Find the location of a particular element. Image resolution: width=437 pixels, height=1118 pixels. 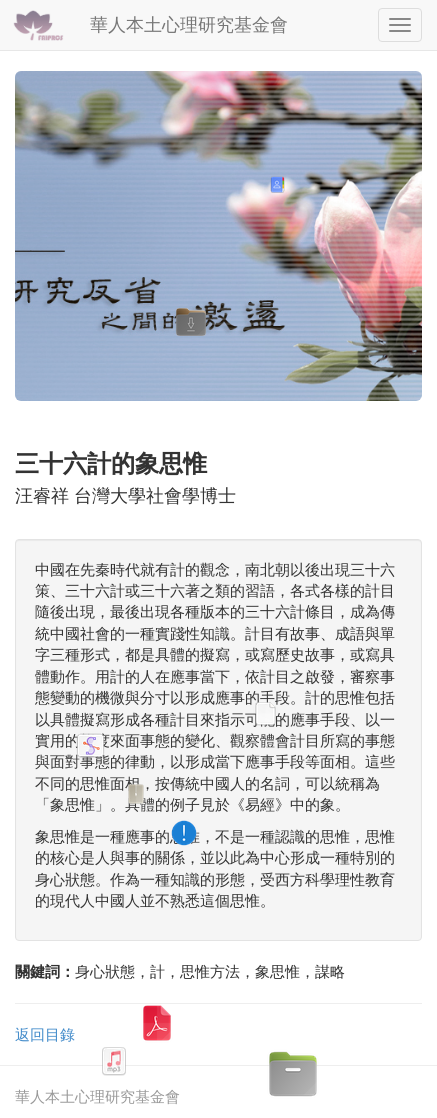

a pdf document file is located at coordinates (157, 1023).